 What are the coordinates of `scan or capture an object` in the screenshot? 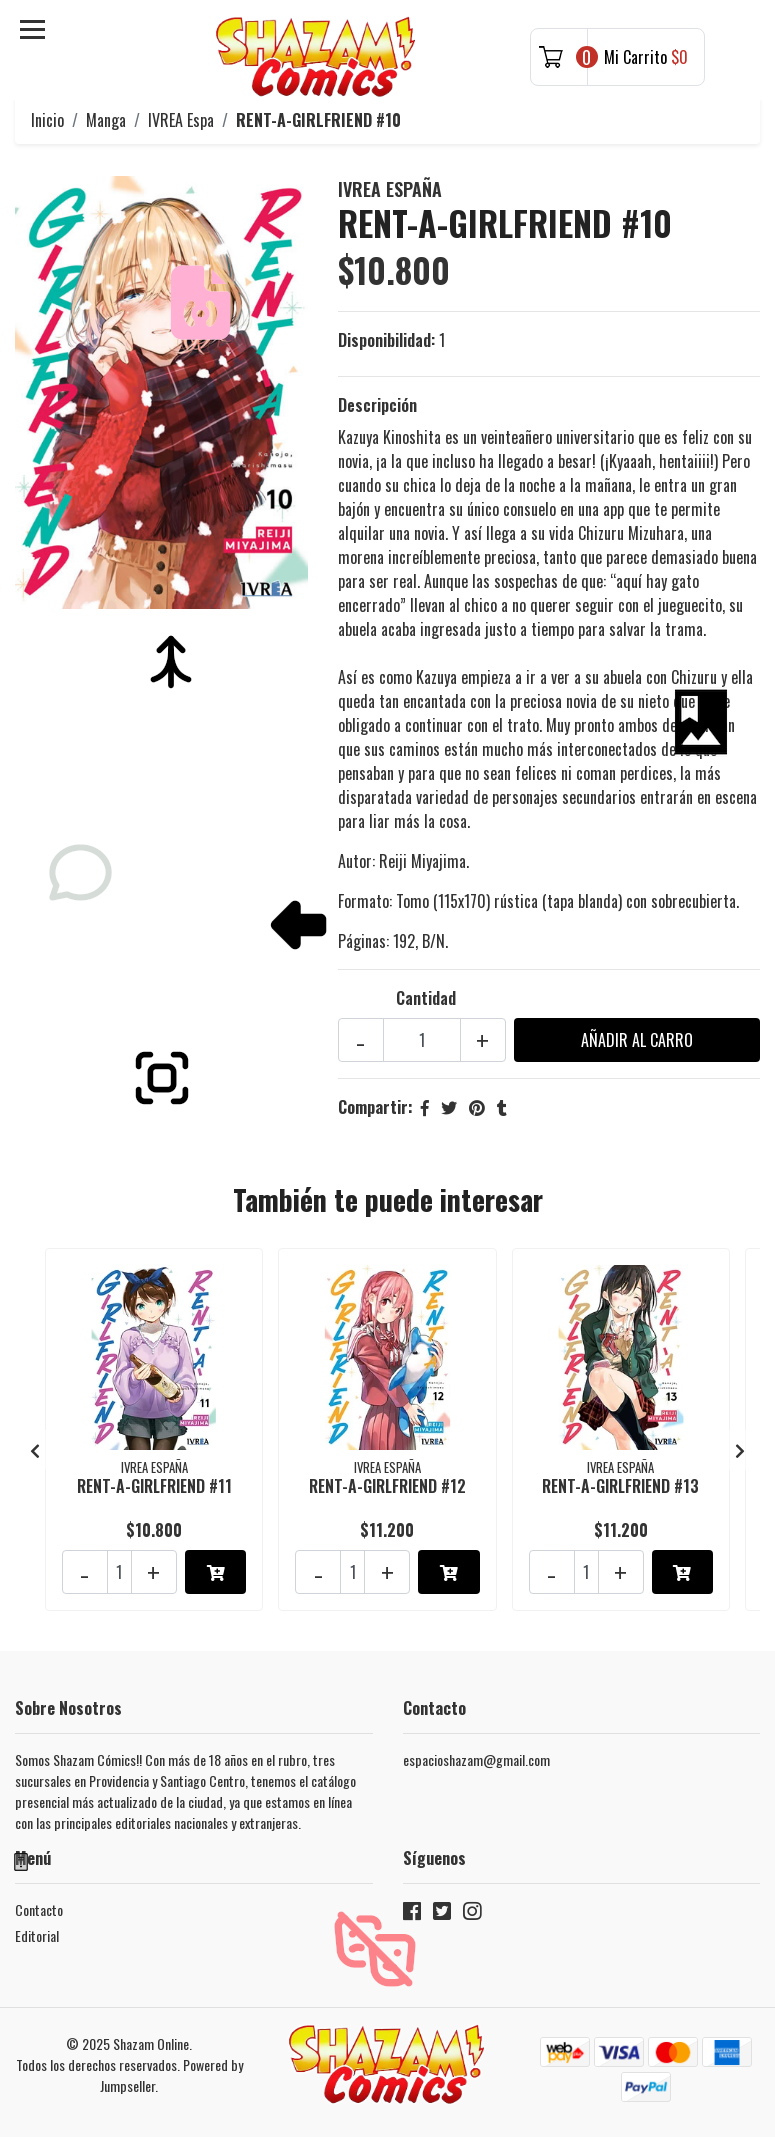 It's located at (162, 1078).